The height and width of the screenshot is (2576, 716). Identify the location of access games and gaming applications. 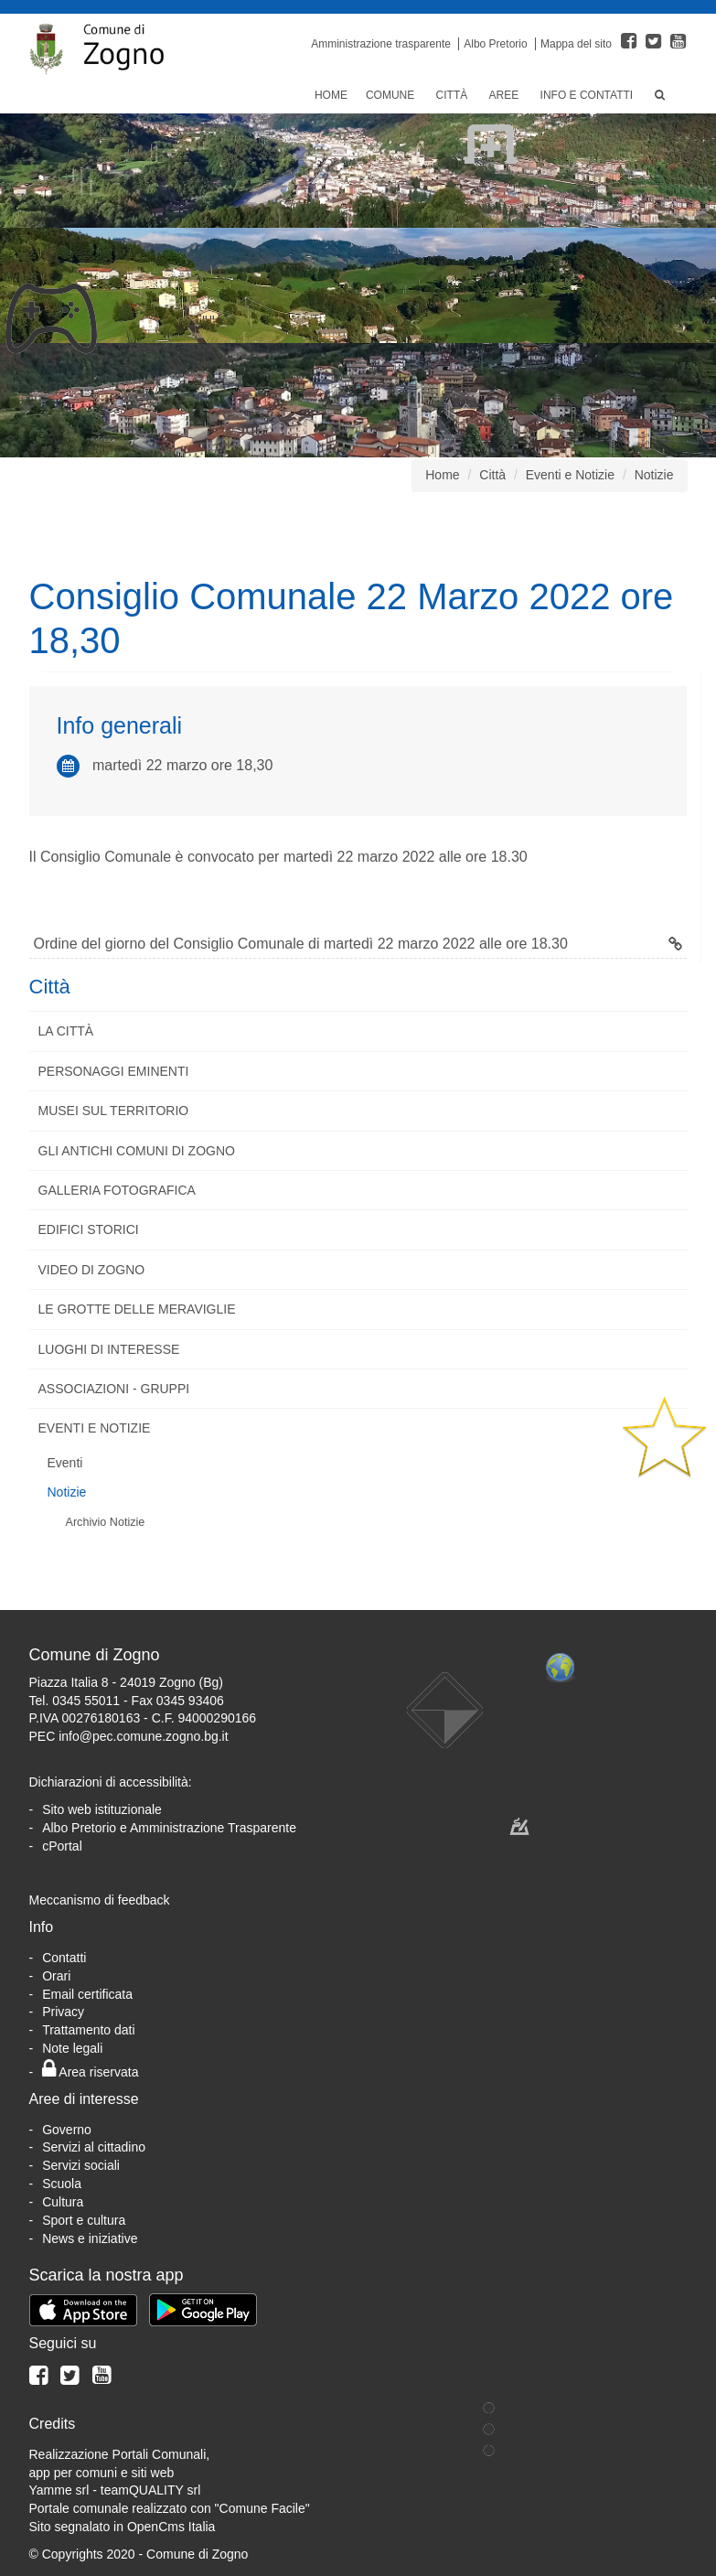
(51, 318).